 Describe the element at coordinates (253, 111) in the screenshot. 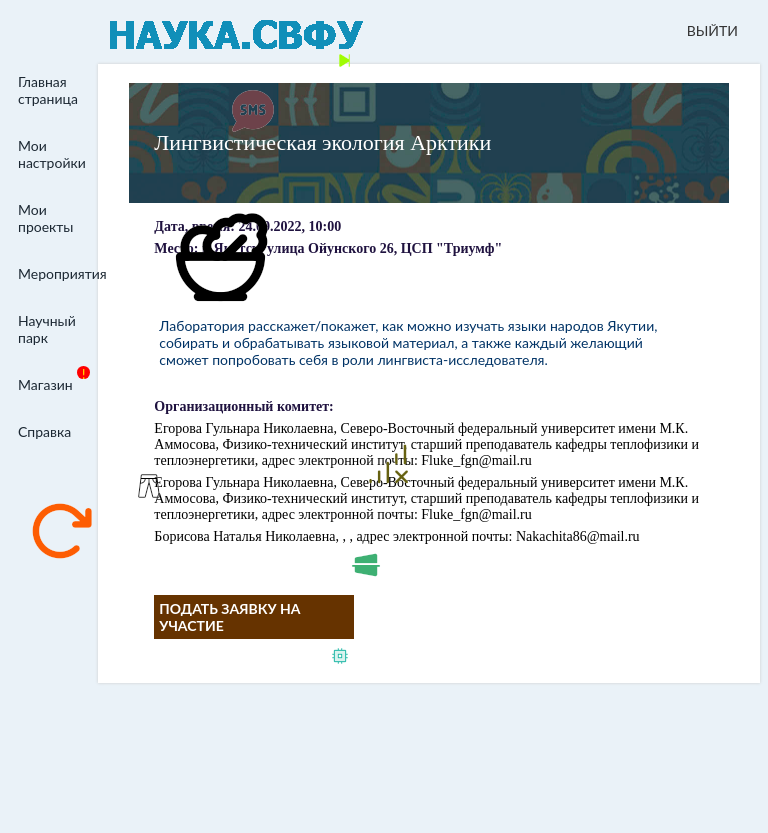

I see `open text messaging app` at that location.